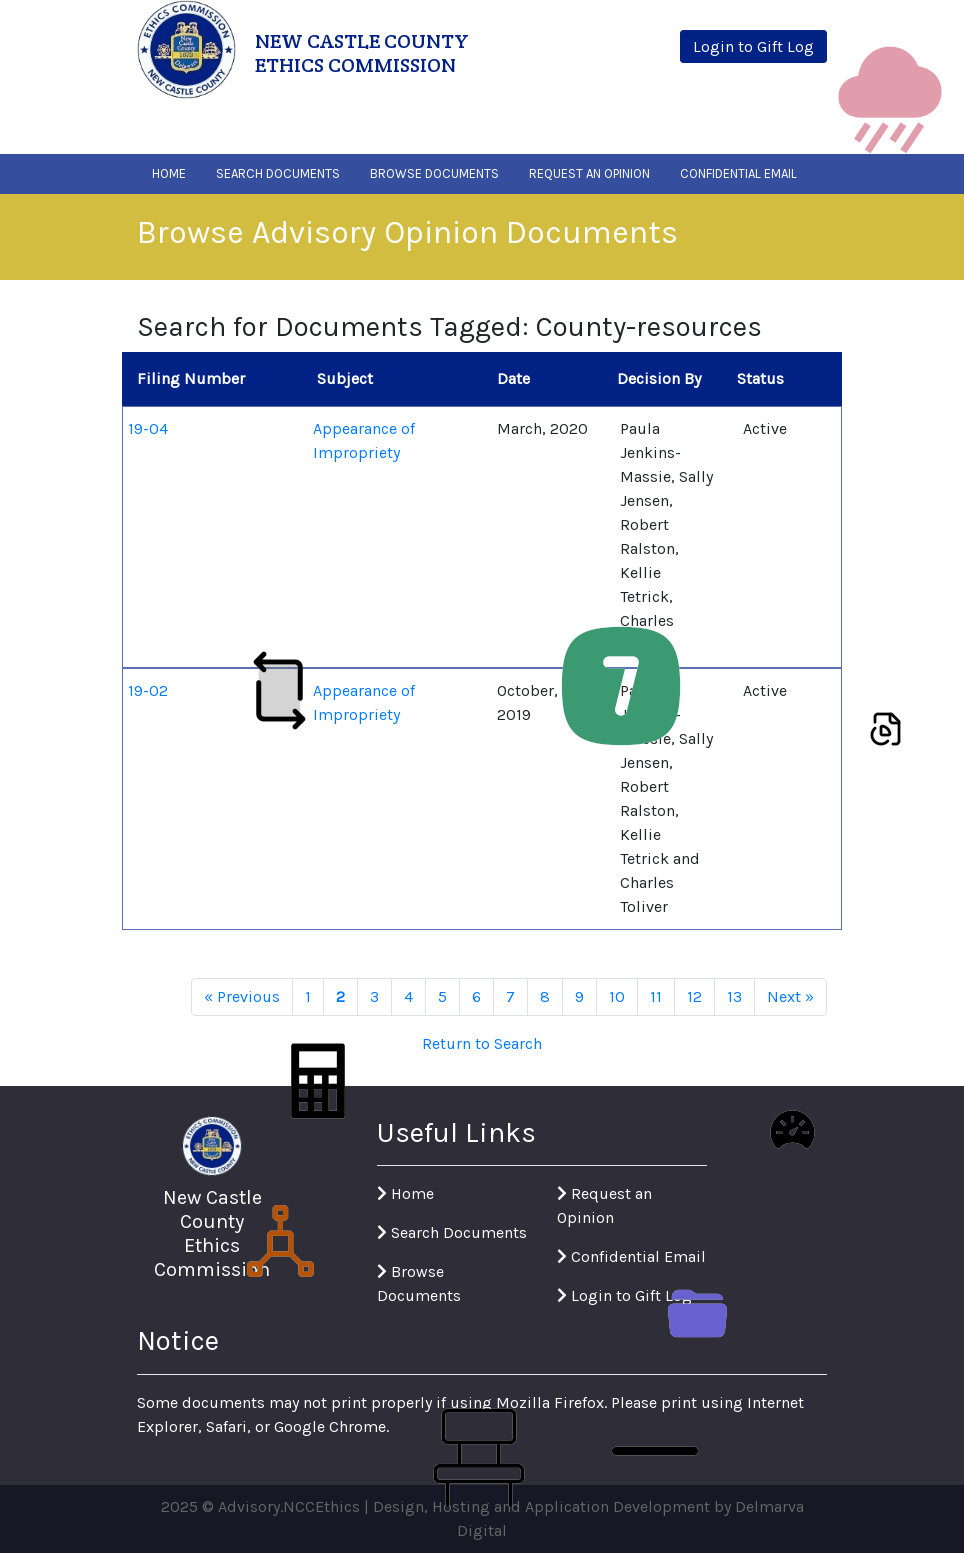  What do you see at coordinates (479, 1458) in the screenshot?
I see `browse furniture or seating options` at bounding box center [479, 1458].